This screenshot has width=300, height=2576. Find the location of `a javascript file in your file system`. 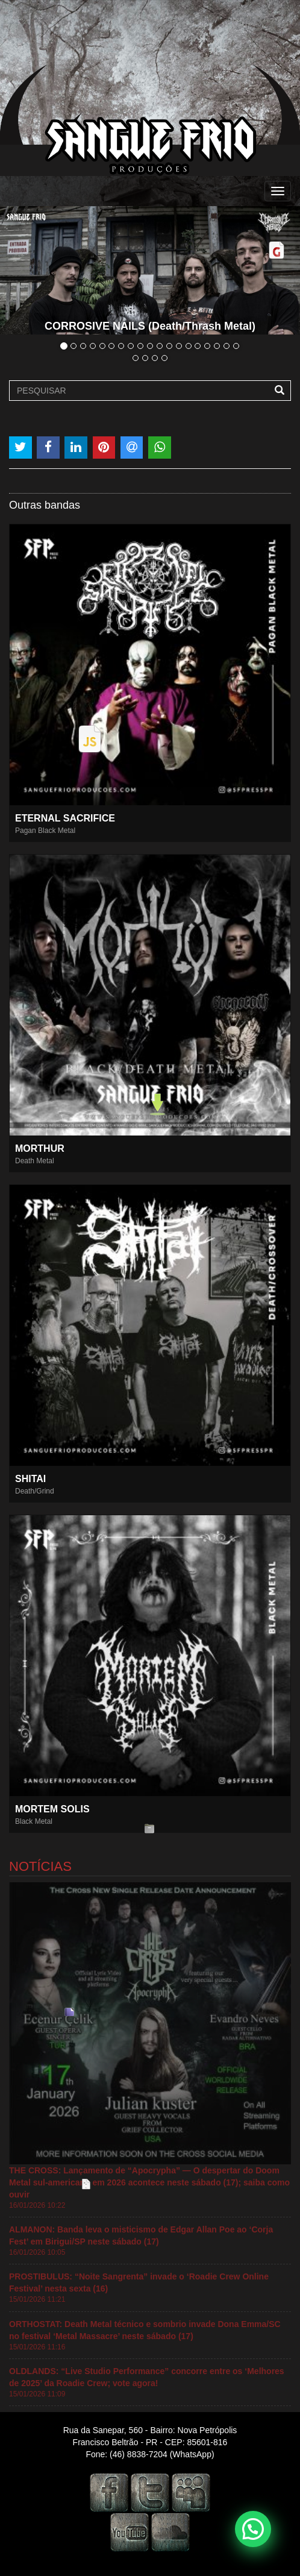

a javascript file in your file system is located at coordinates (90, 739).